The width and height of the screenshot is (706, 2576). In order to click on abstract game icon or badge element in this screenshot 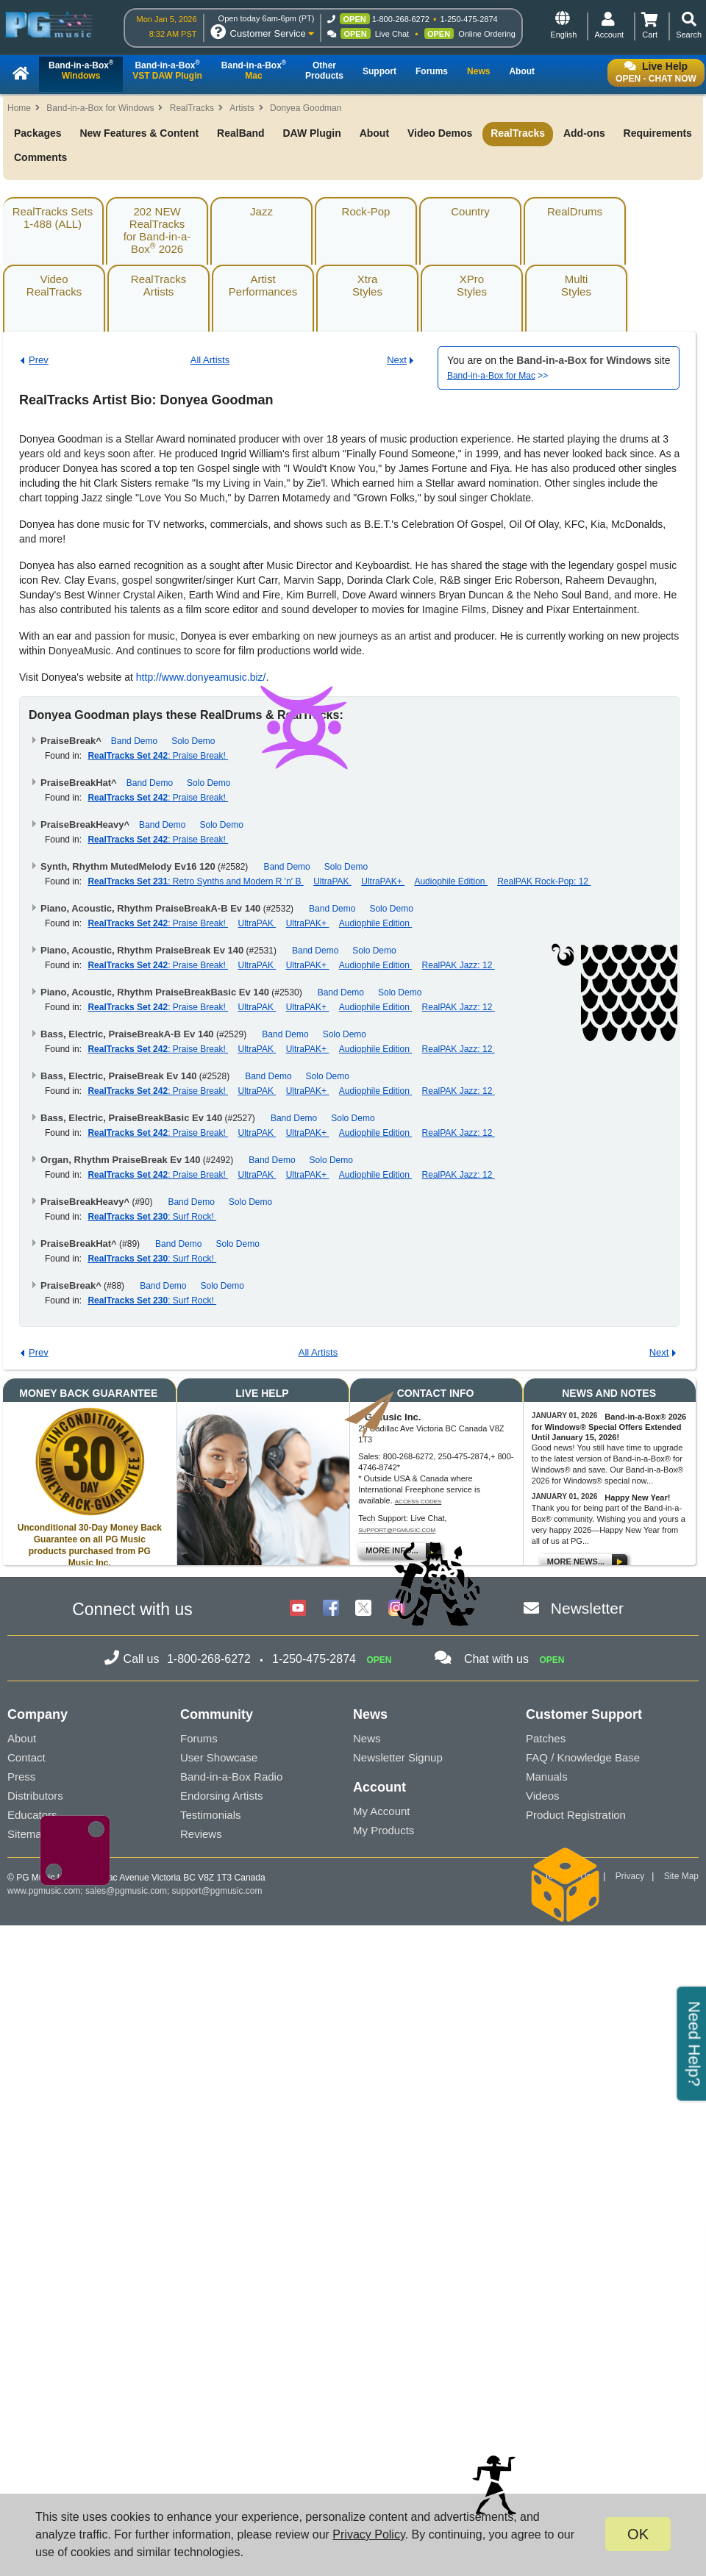, I will do `click(304, 727)`.